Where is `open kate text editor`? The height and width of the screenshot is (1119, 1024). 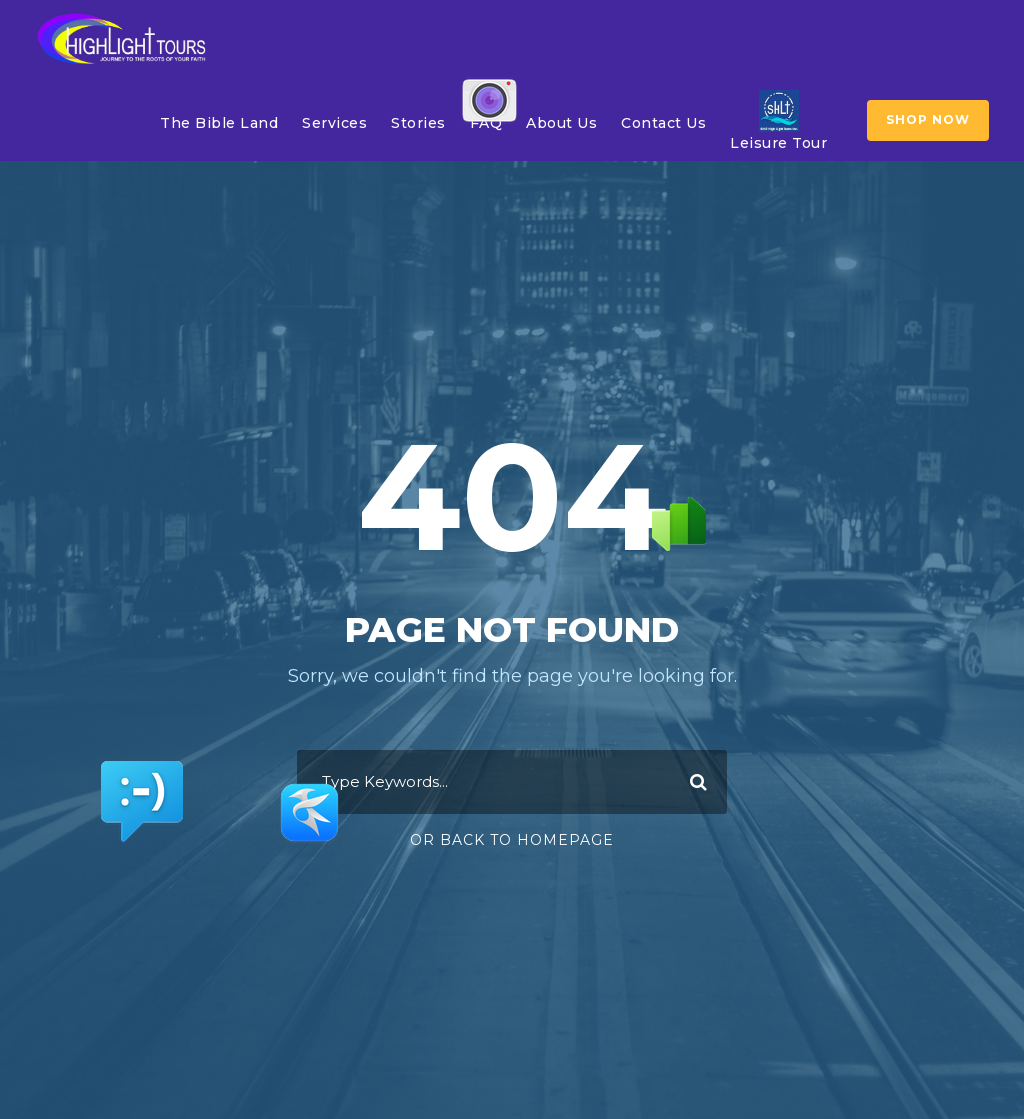
open kate text editor is located at coordinates (309, 812).